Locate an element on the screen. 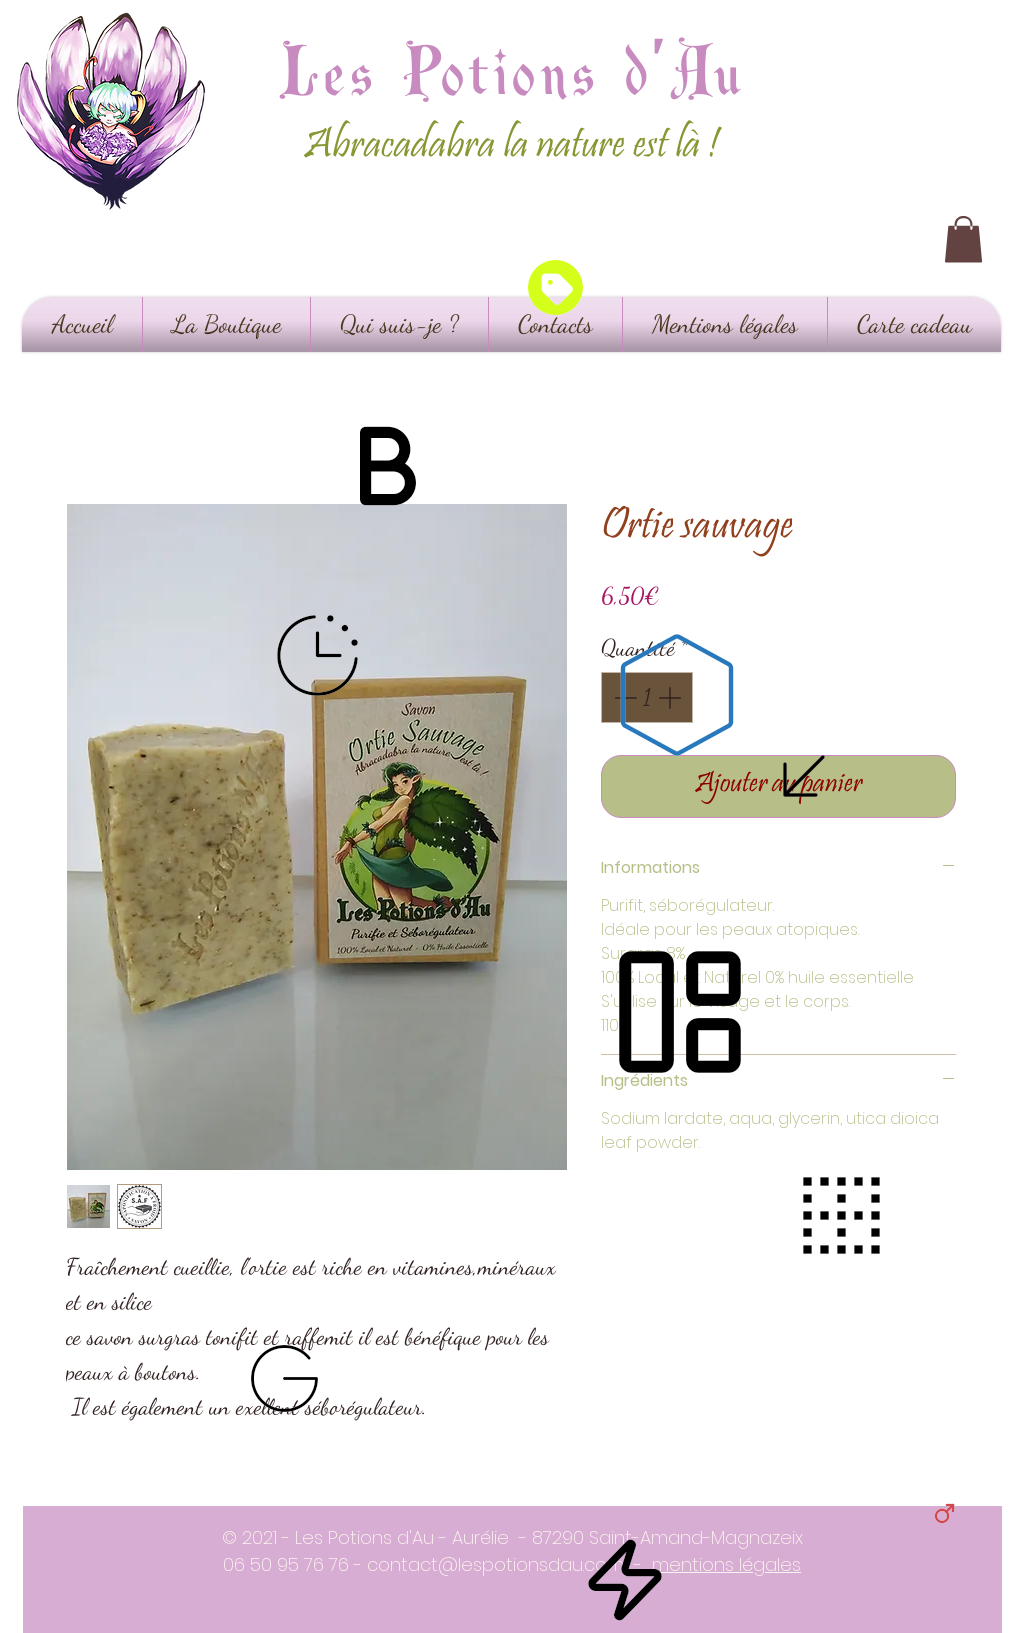 This screenshot has width=1024, height=1633. view tagged items in your feed is located at coordinates (555, 287).